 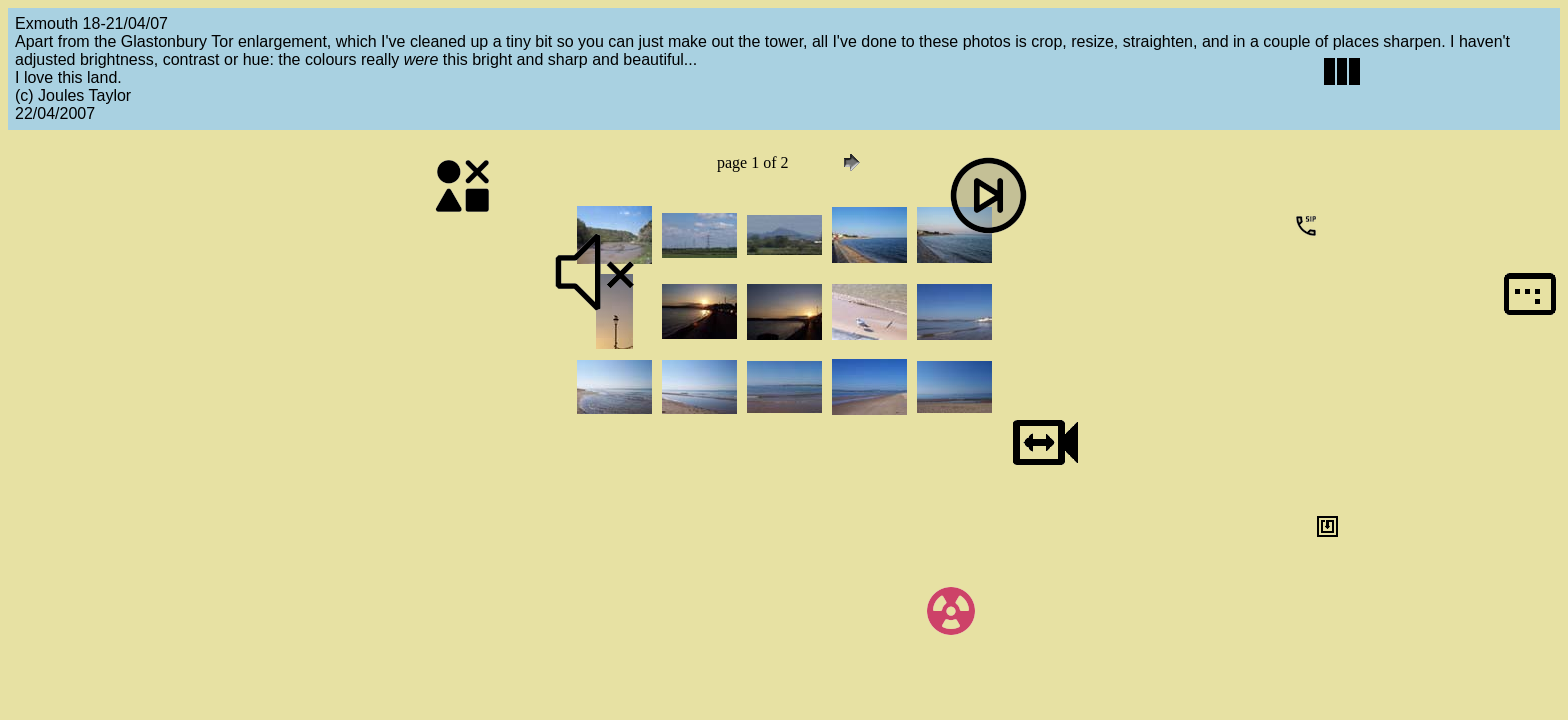 I want to click on make a SIP (internet-based) phone call, so click(x=1306, y=226).